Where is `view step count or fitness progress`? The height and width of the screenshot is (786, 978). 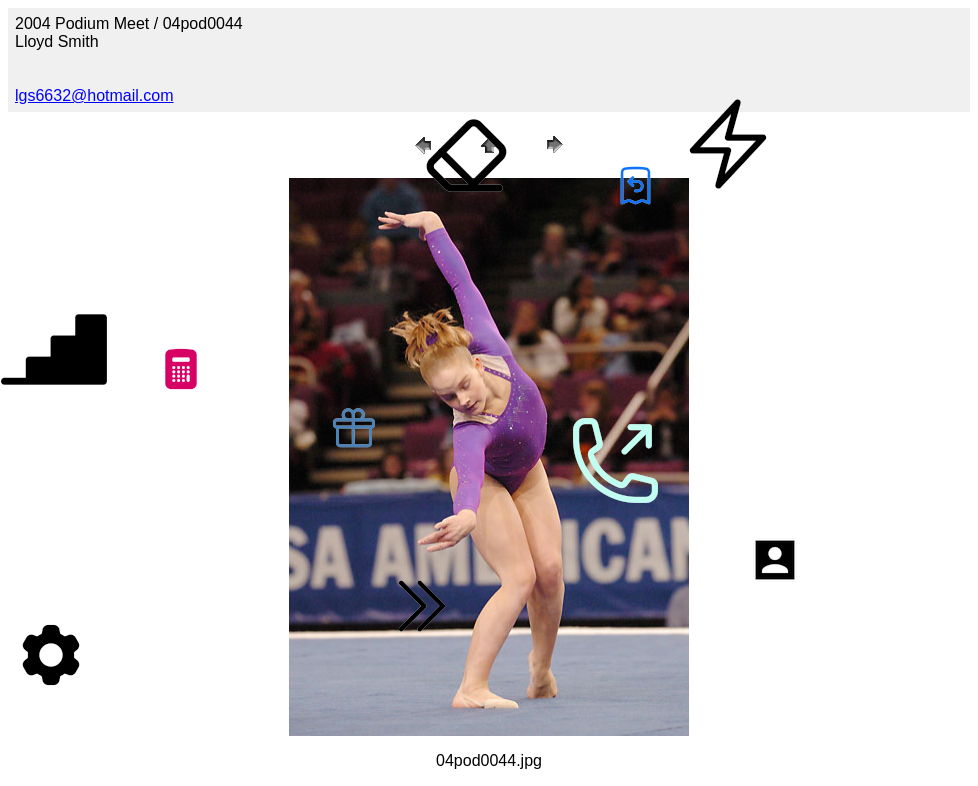
view step count or fitness progress is located at coordinates (57, 349).